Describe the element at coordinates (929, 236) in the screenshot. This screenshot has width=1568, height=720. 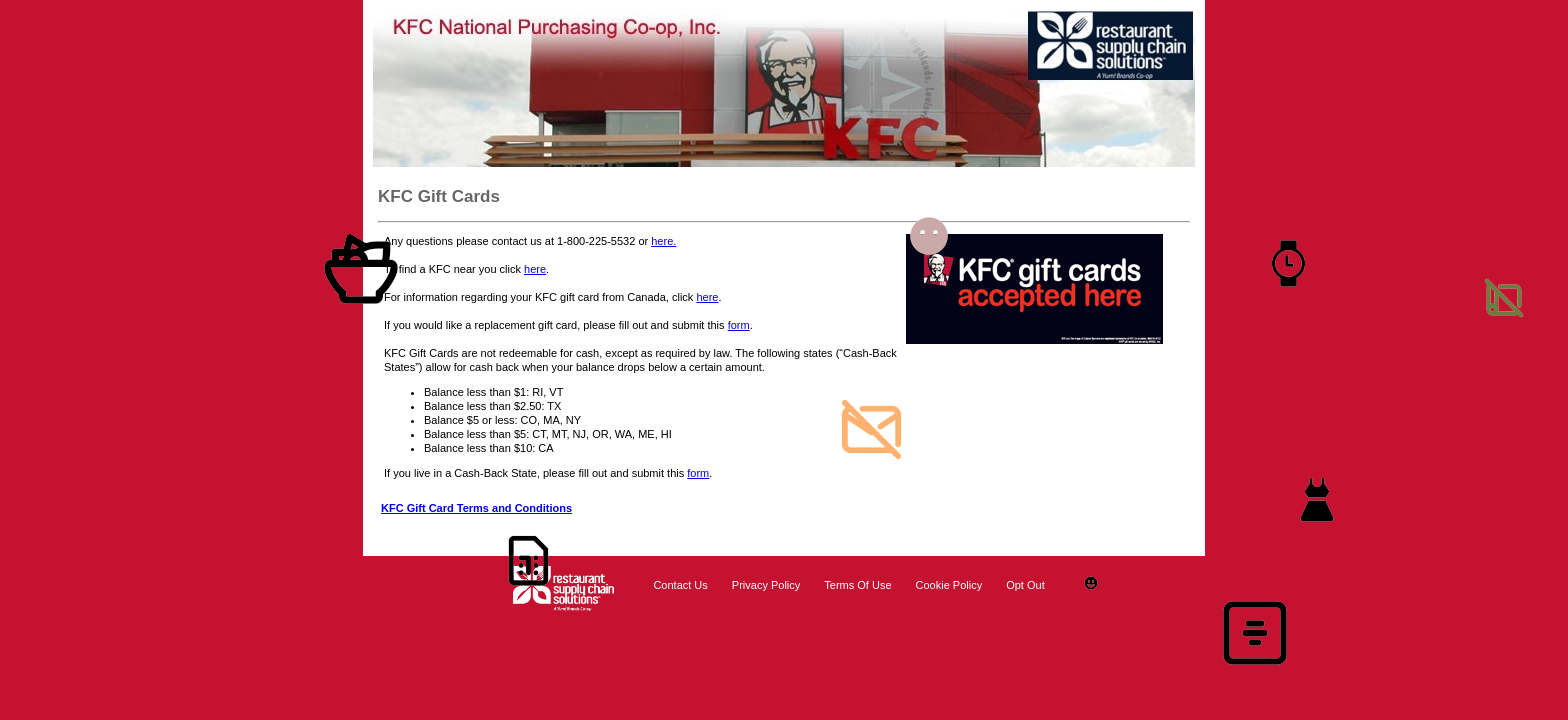
I see `a neutral or blank emoji reaction` at that location.